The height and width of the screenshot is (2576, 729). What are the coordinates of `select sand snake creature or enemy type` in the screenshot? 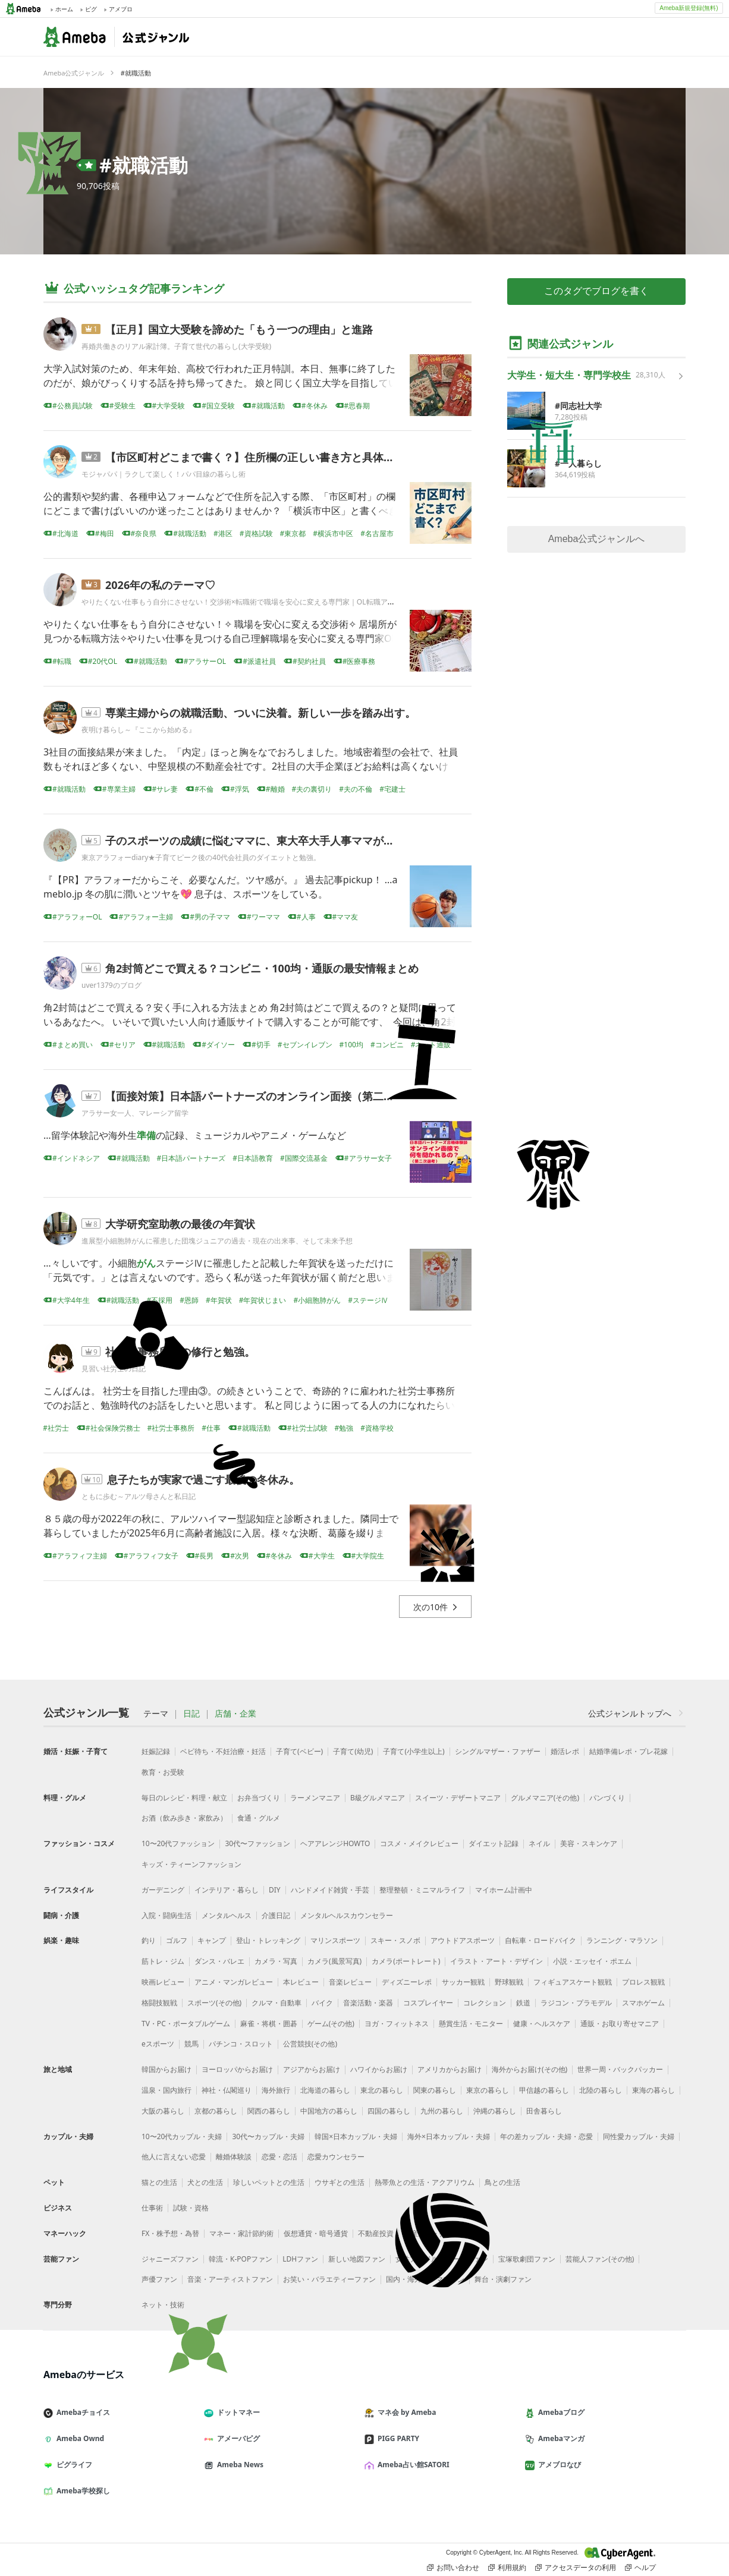 It's located at (235, 1466).